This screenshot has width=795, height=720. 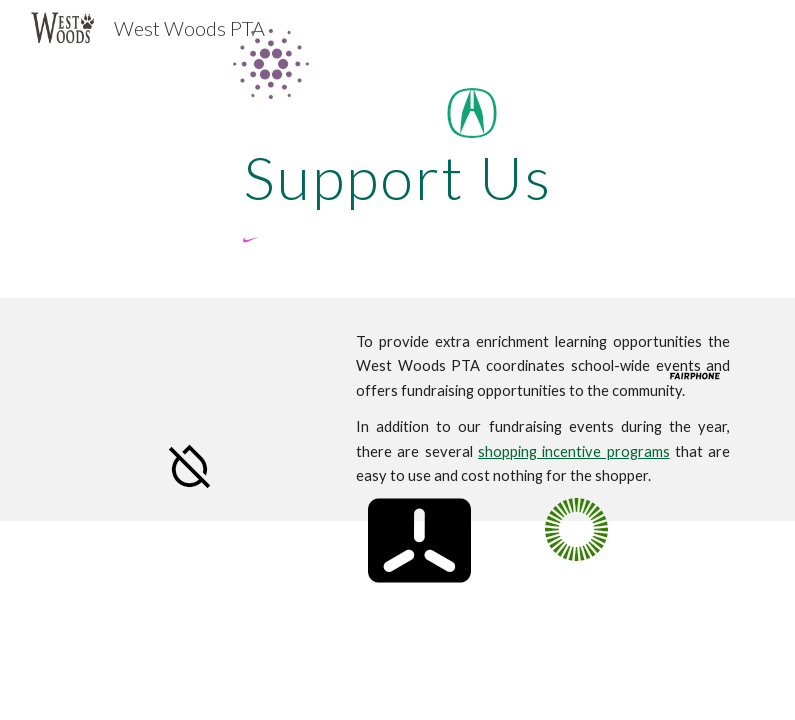 What do you see at coordinates (419, 540) in the screenshot?
I see `k3s lightweight kubernetes distribution logo` at bounding box center [419, 540].